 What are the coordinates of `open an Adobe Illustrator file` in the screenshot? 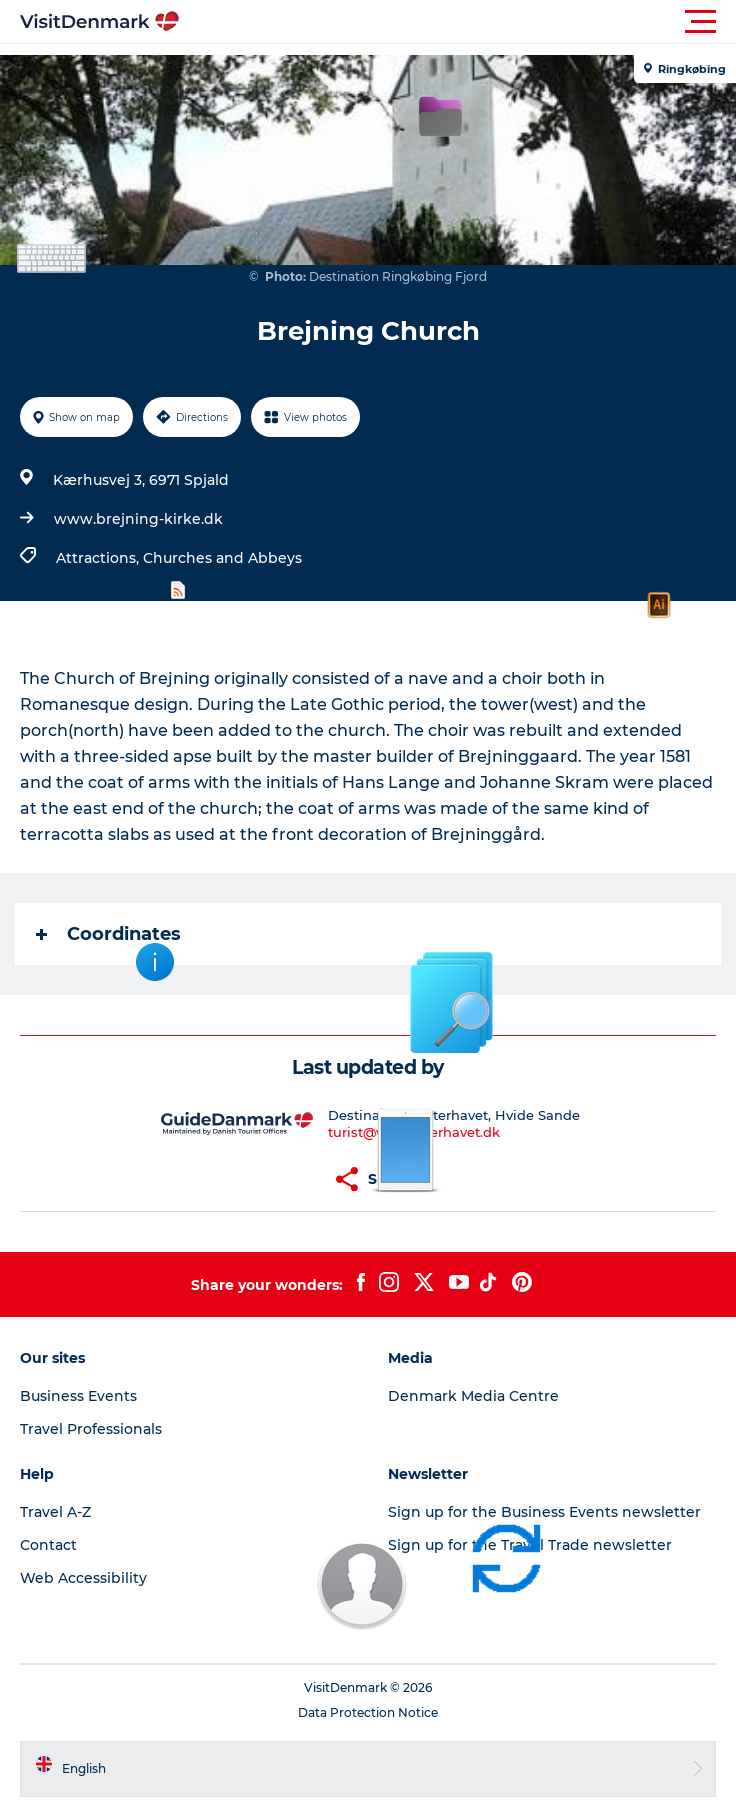 It's located at (659, 605).